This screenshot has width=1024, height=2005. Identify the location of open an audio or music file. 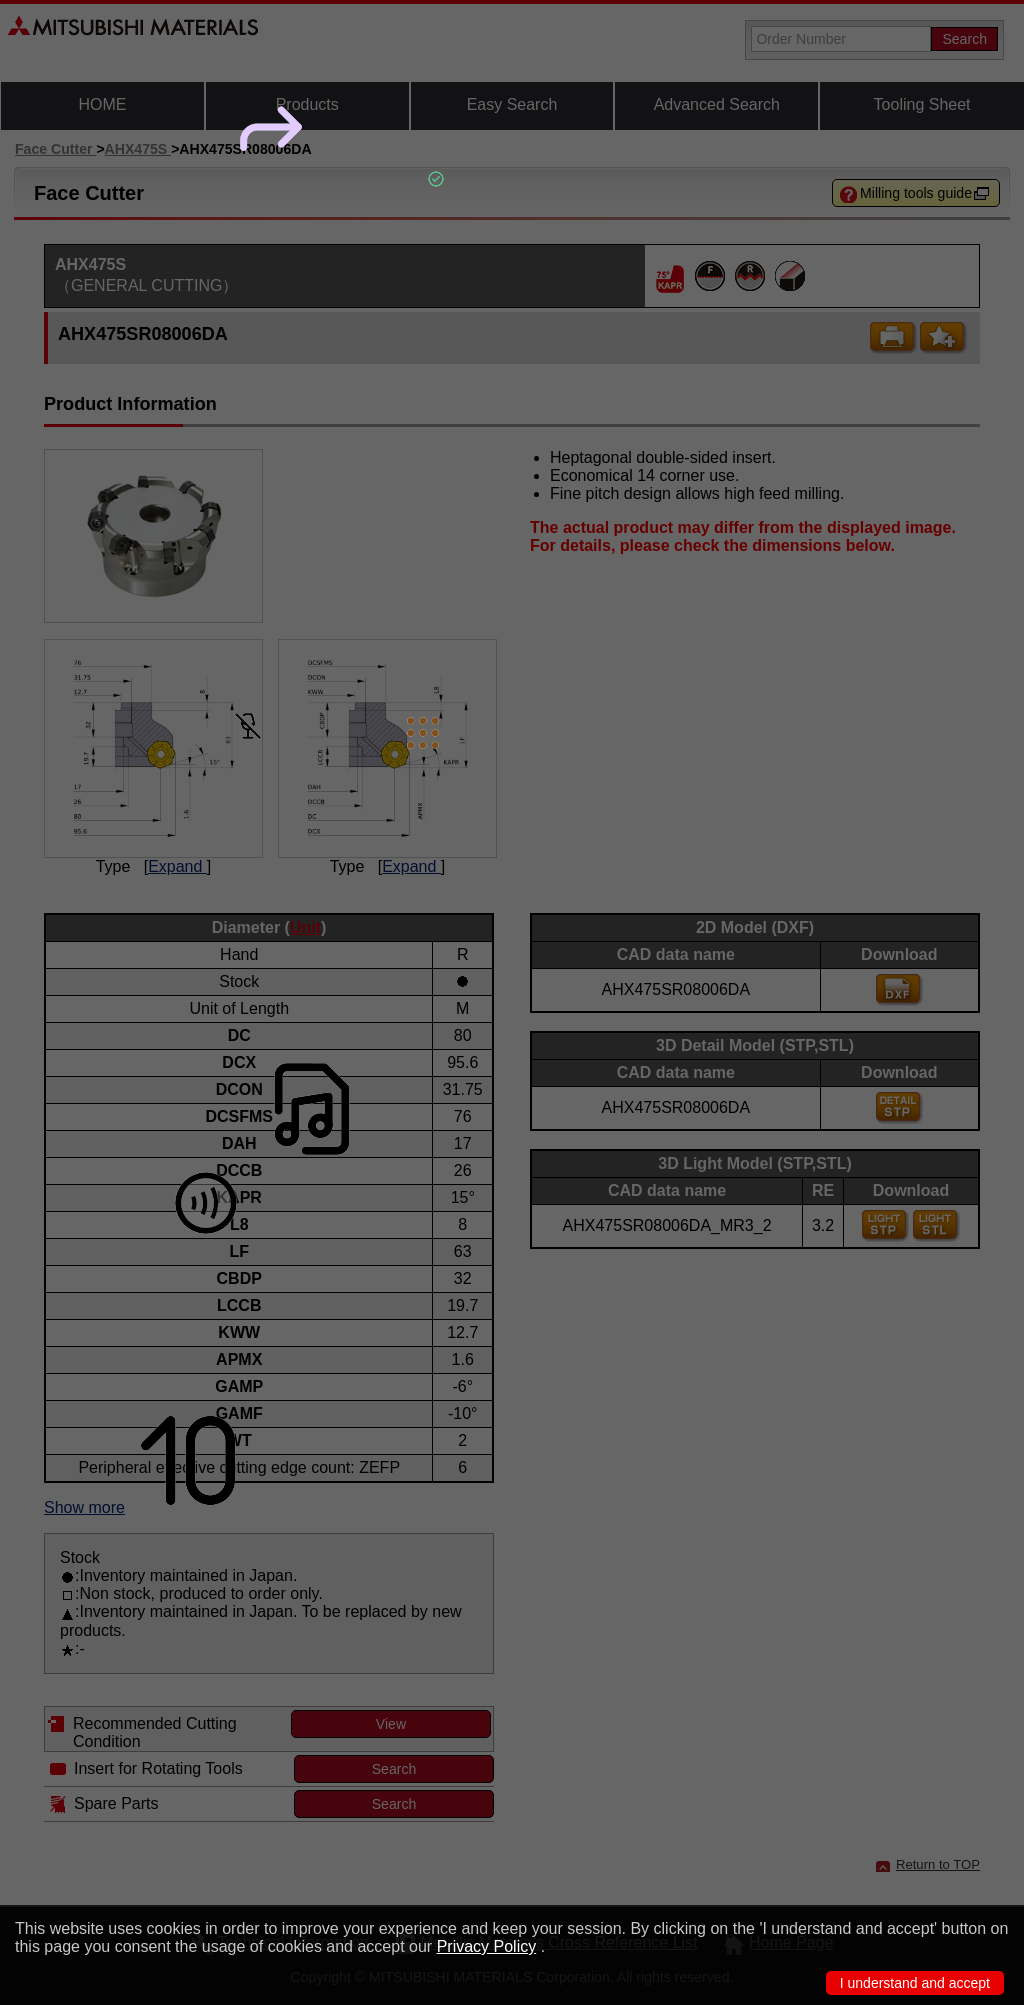
(312, 1109).